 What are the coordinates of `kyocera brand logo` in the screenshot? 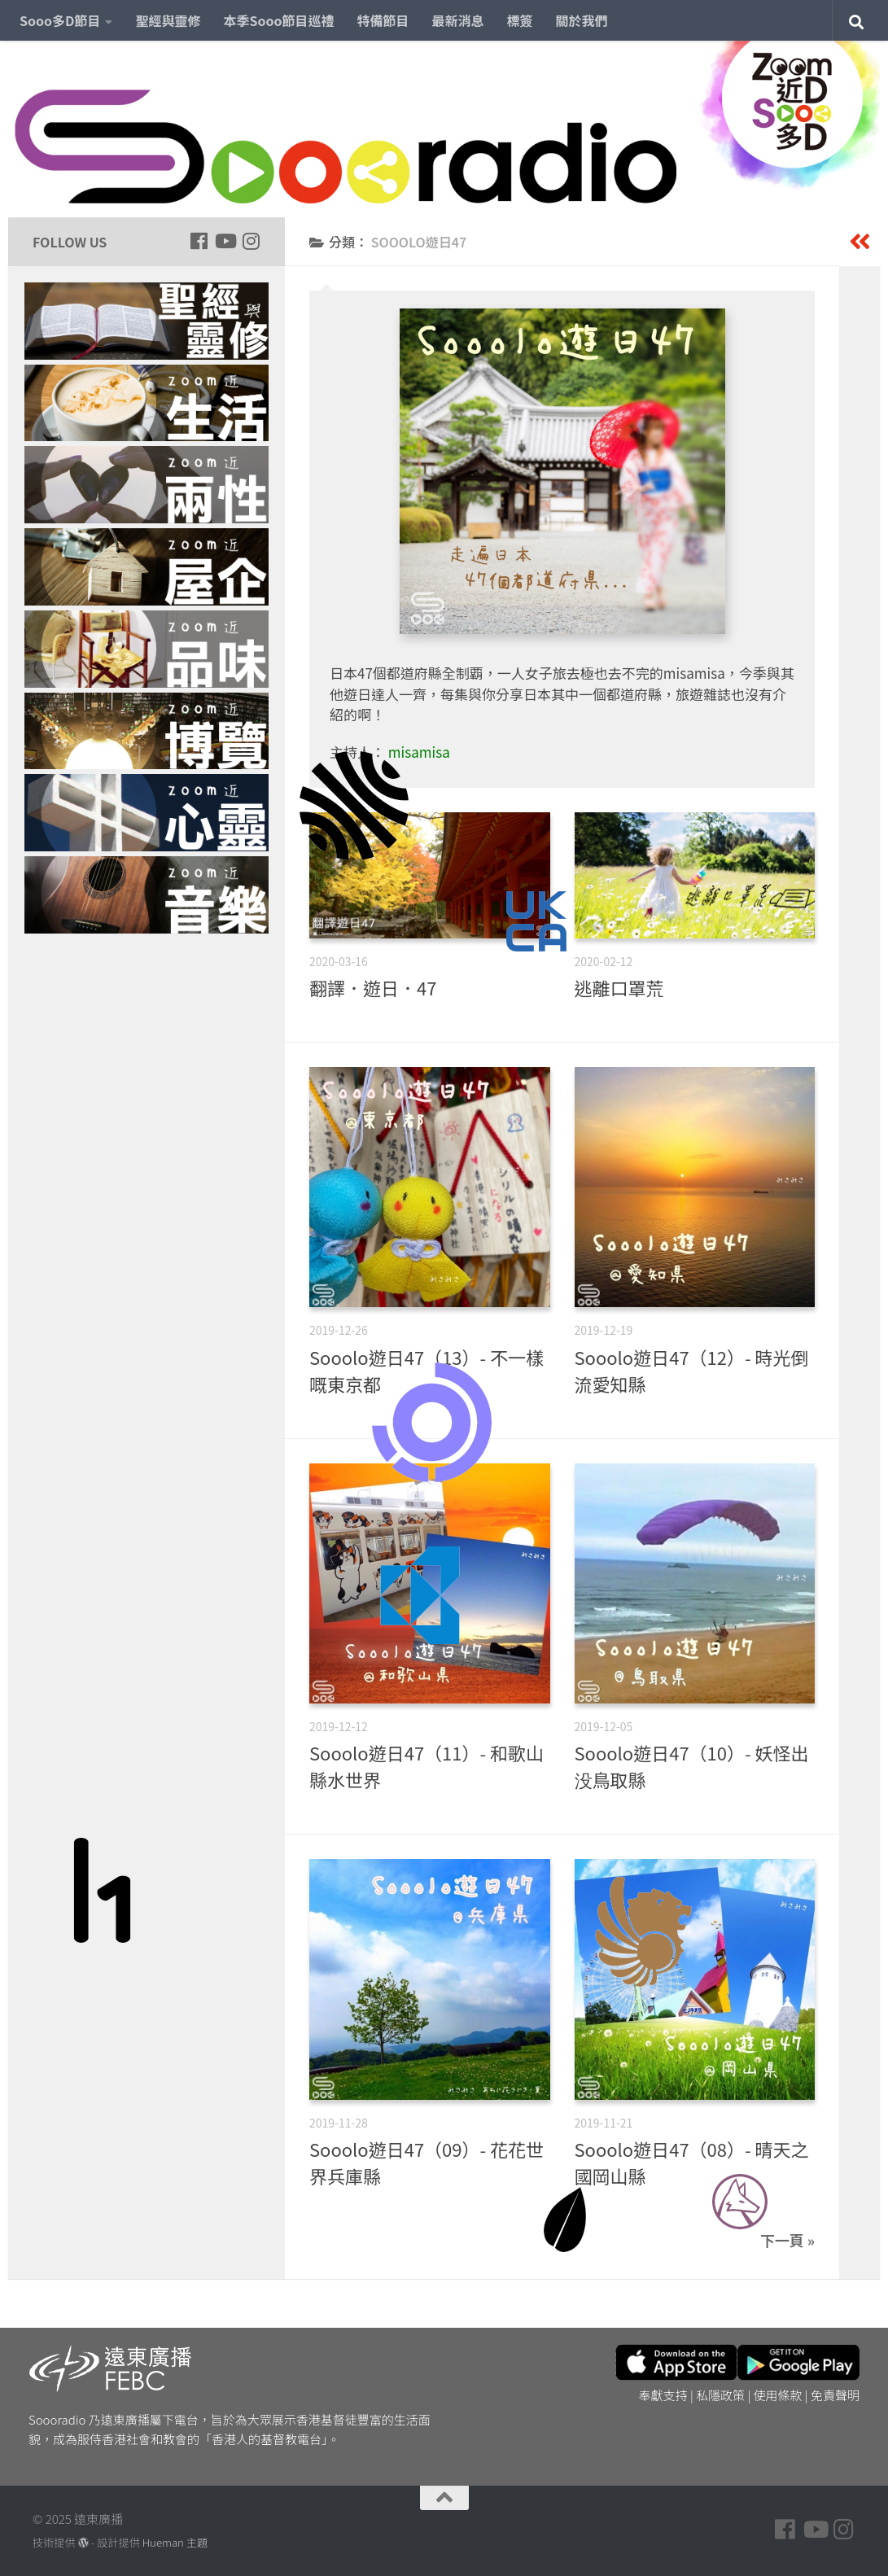 It's located at (420, 1595).